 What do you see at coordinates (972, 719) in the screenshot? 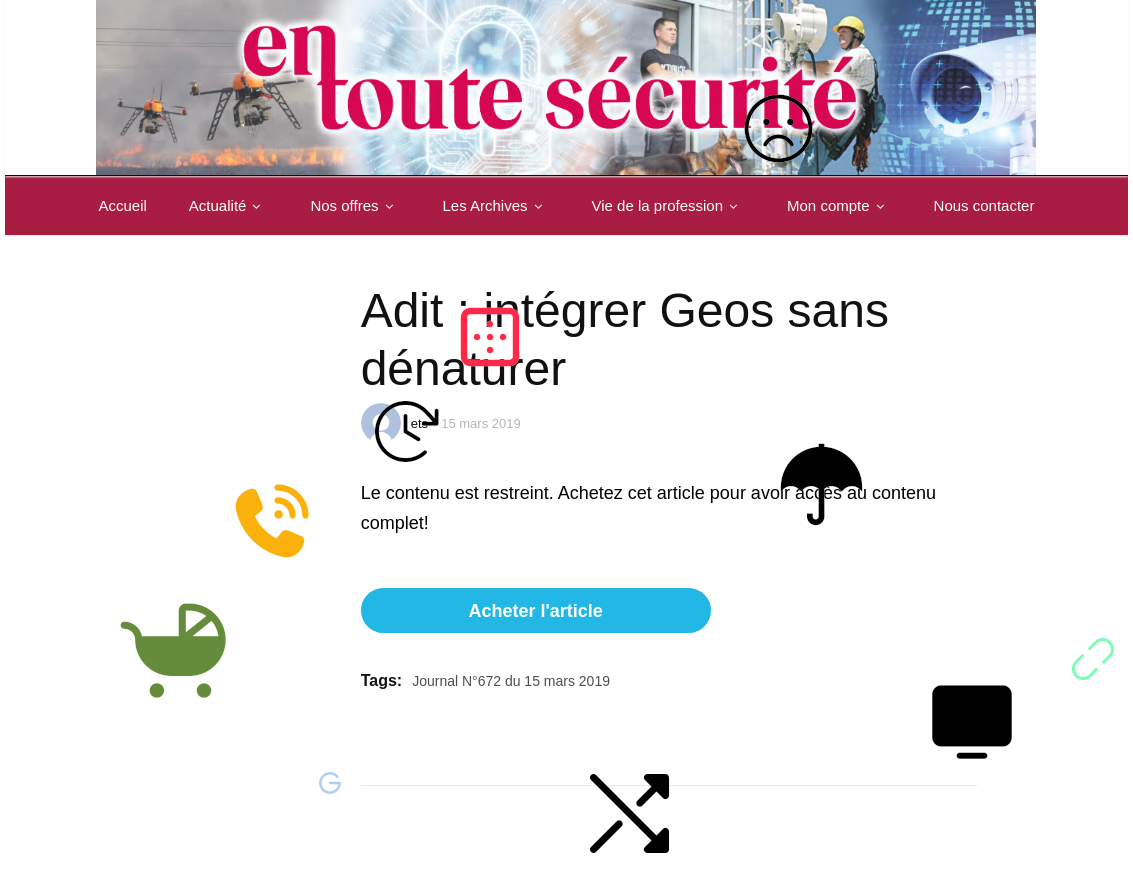
I see `view display settings` at bounding box center [972, 719].